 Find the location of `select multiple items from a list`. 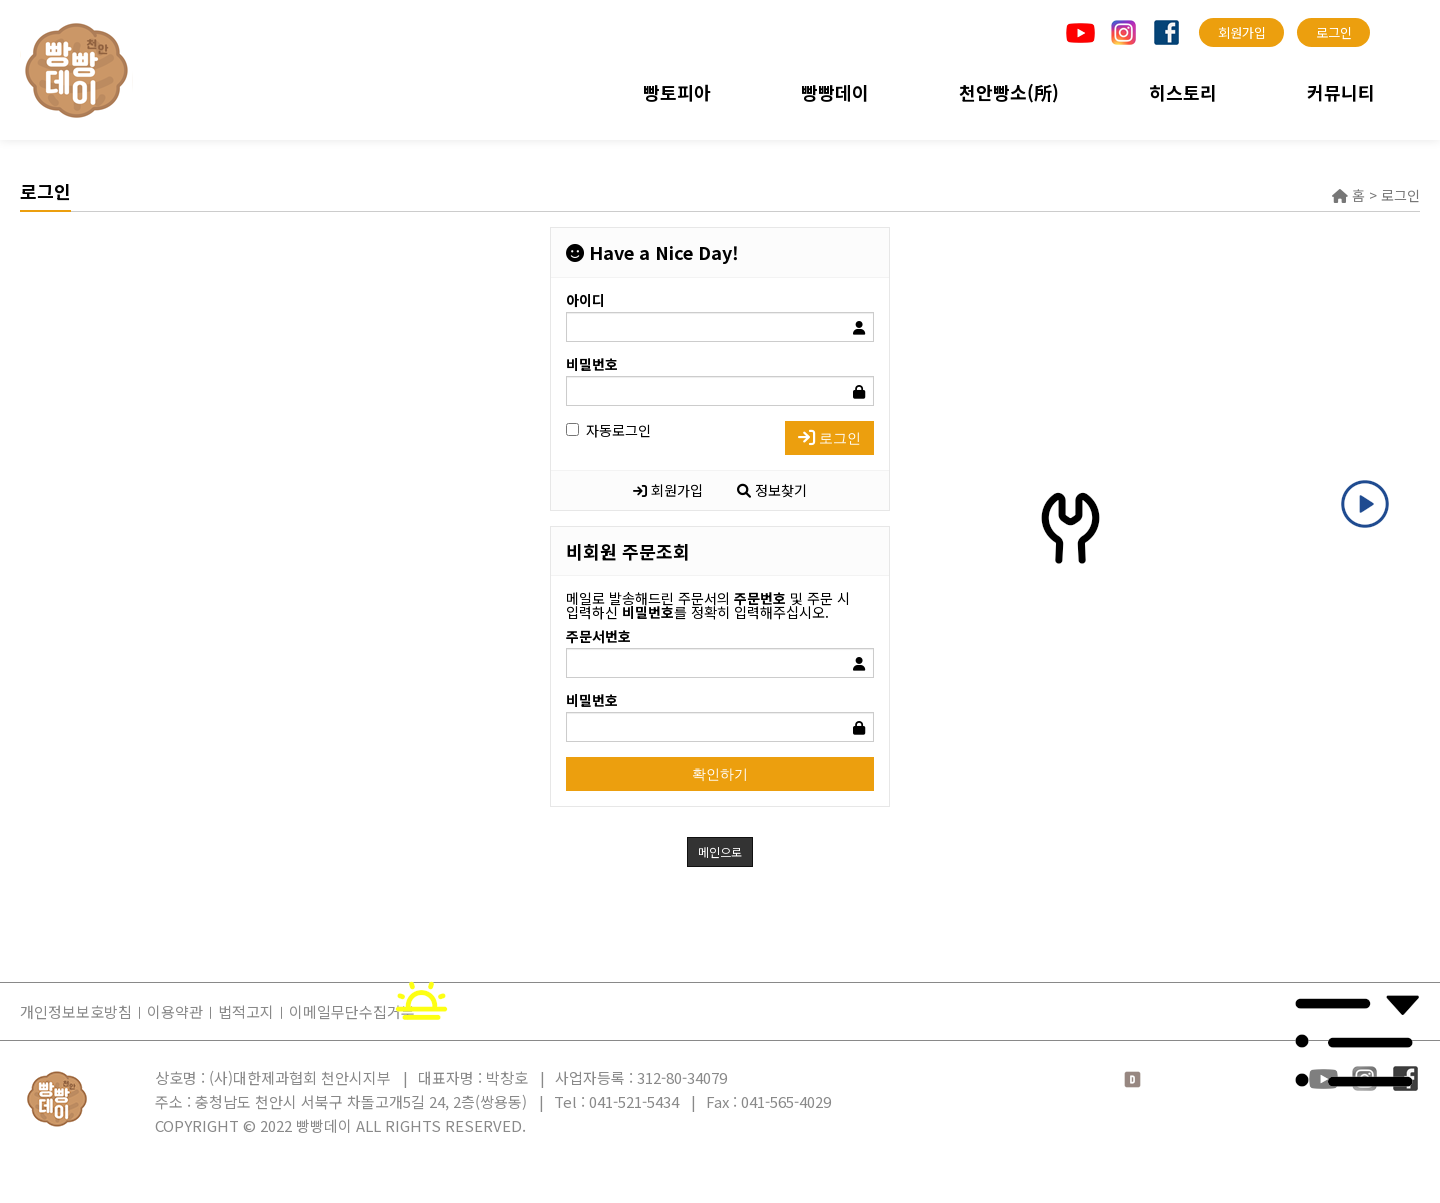

select multiple items from a list is located at coordinates (1354, 1041).